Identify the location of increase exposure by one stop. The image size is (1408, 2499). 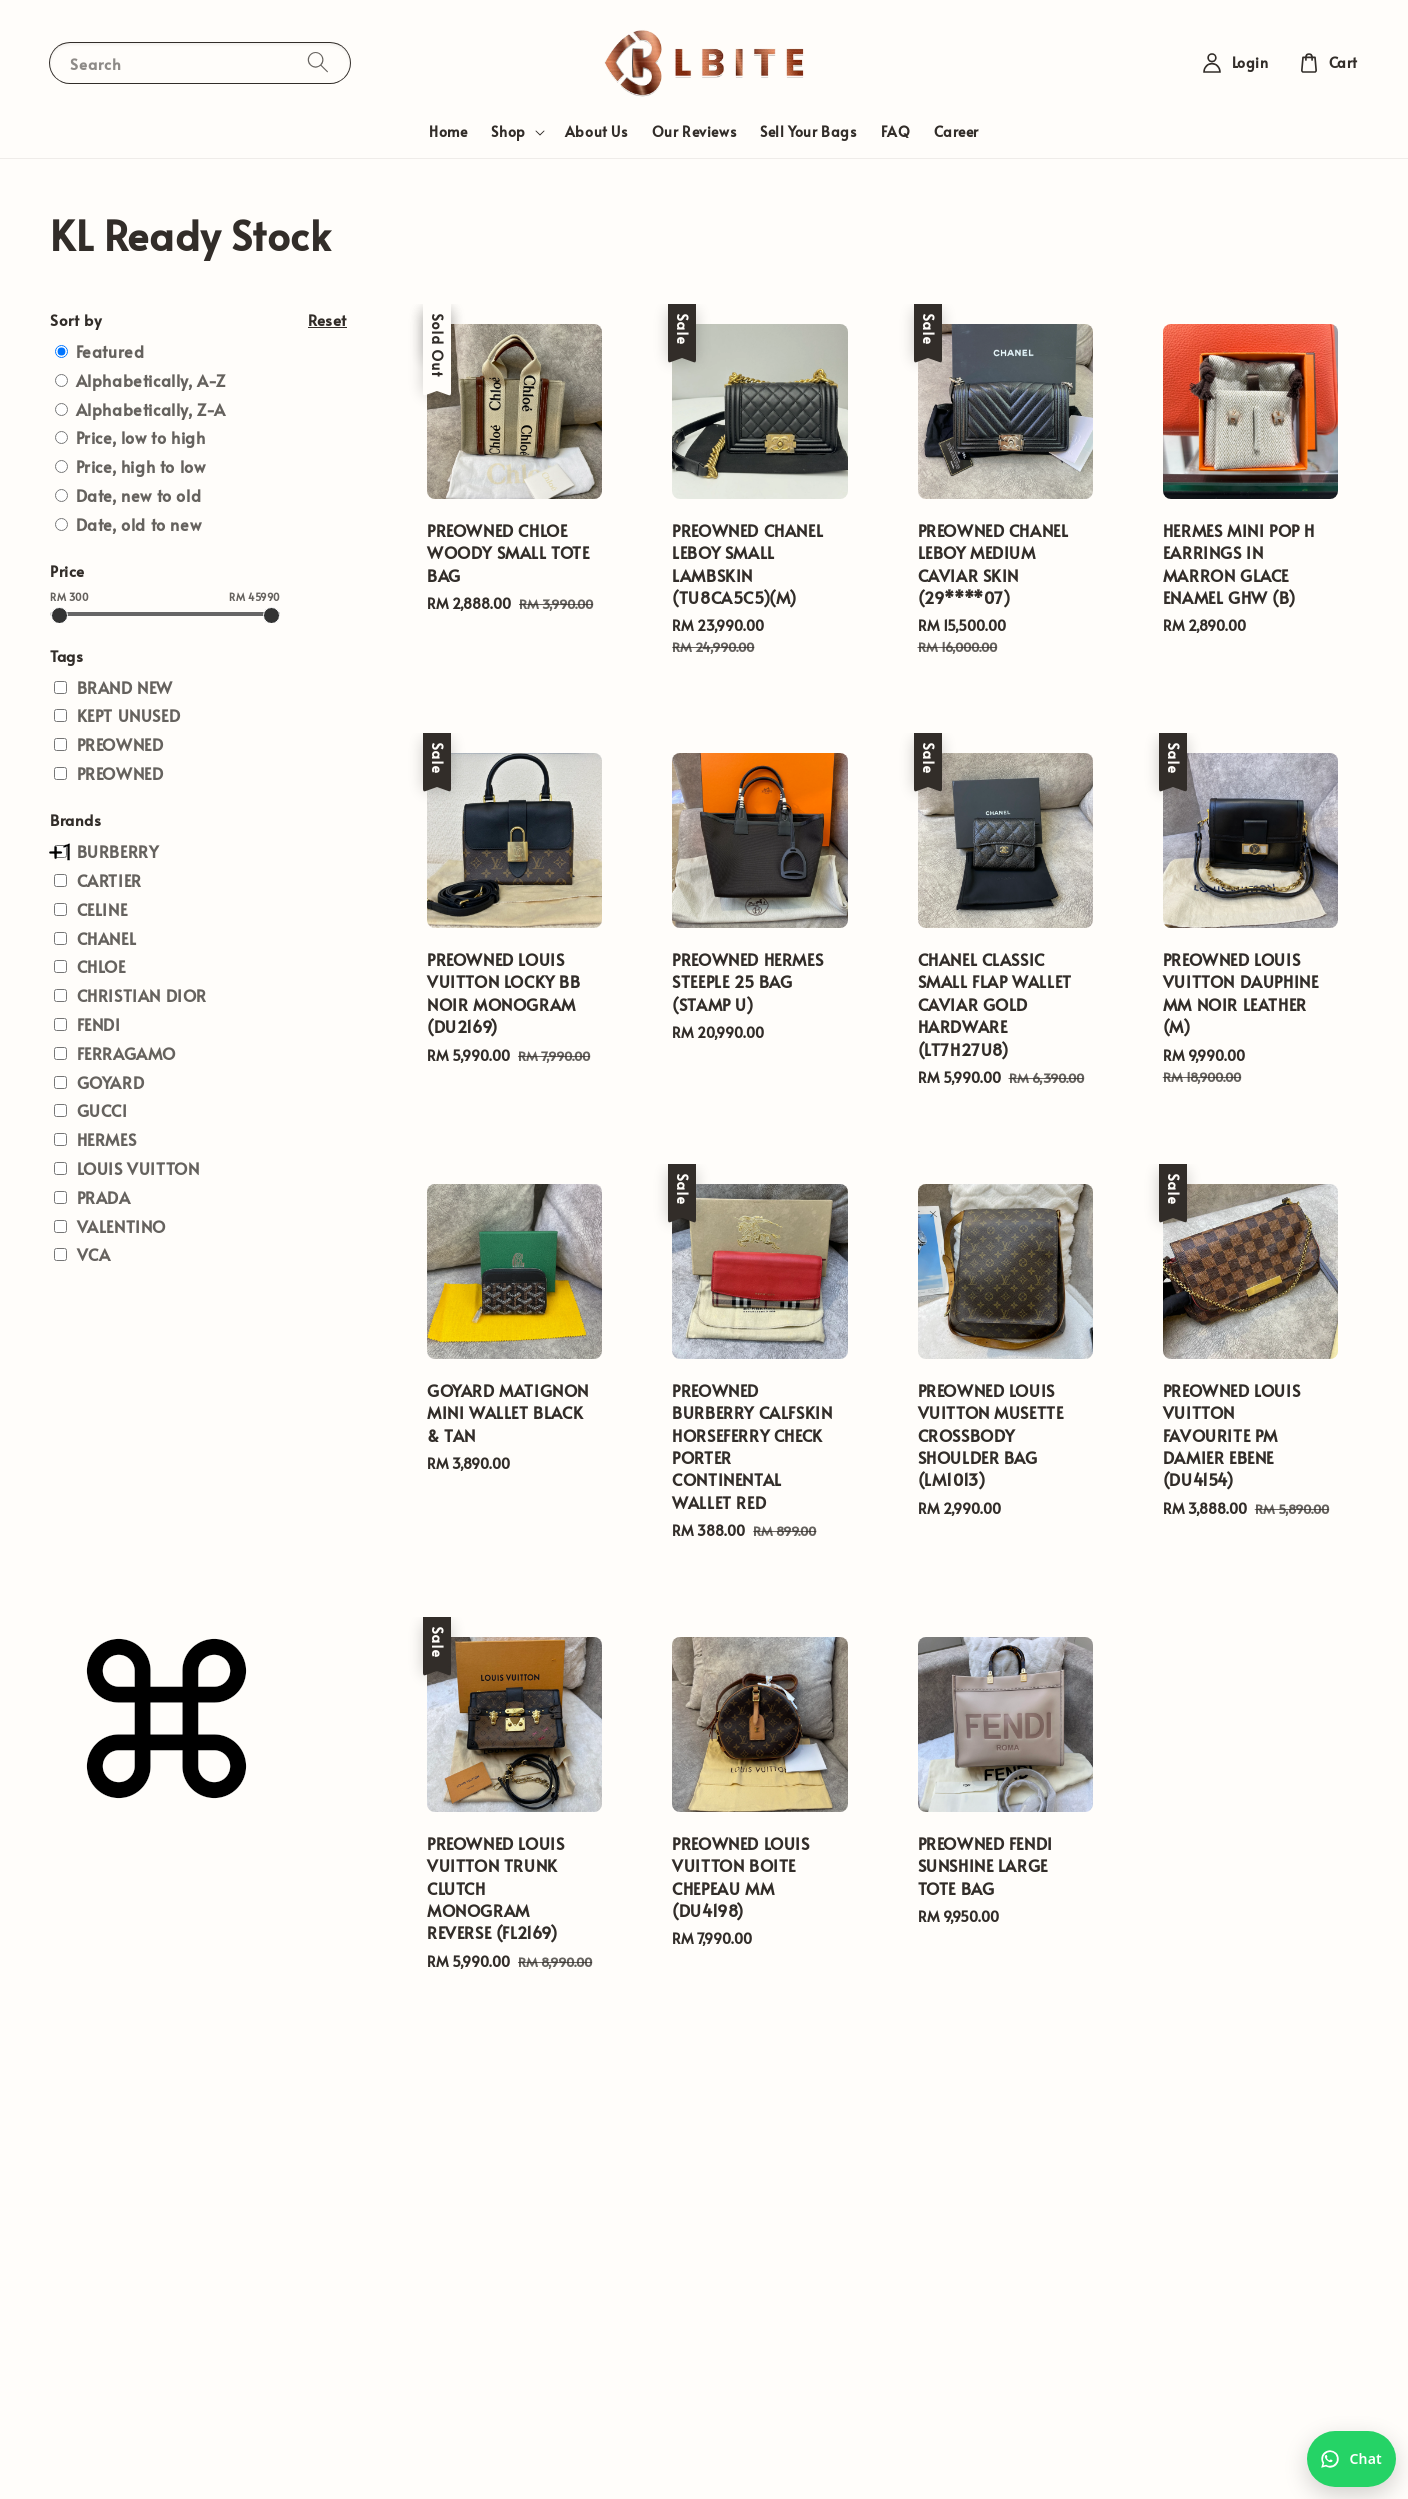
(59, 852).